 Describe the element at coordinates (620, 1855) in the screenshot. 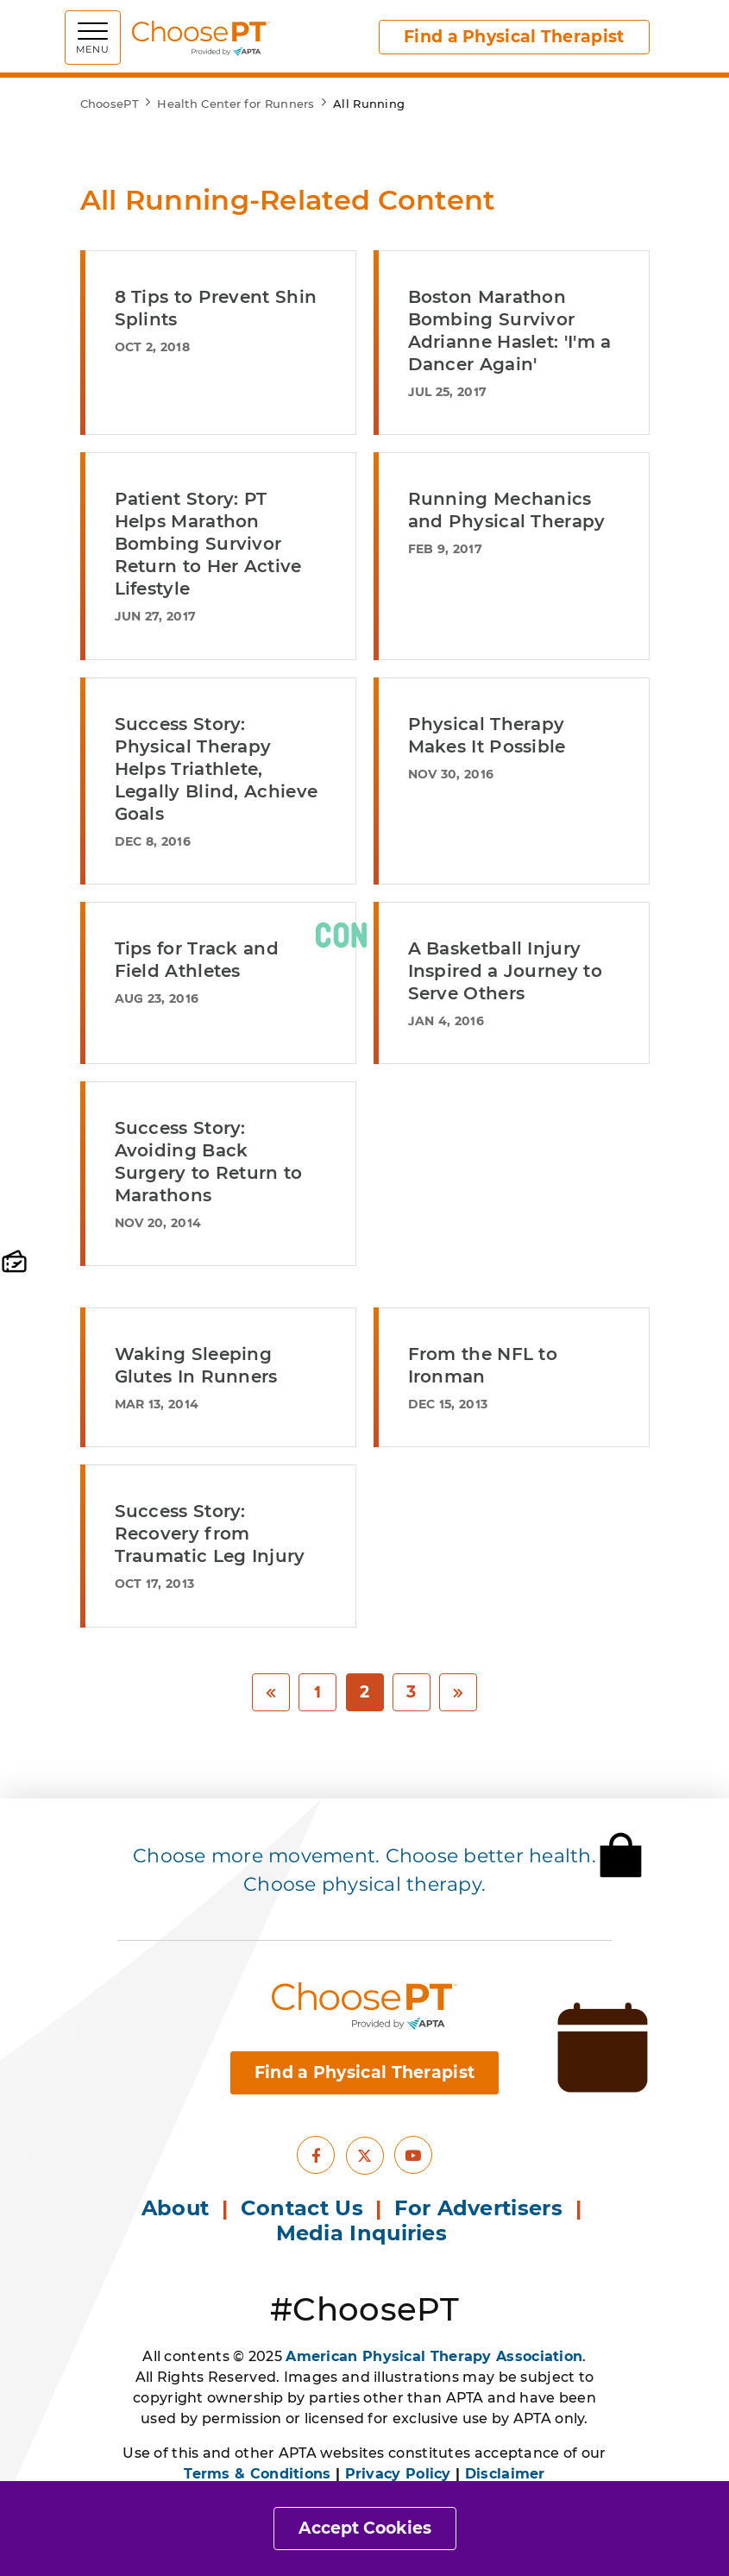

I see `view your shopping bag` at that location.